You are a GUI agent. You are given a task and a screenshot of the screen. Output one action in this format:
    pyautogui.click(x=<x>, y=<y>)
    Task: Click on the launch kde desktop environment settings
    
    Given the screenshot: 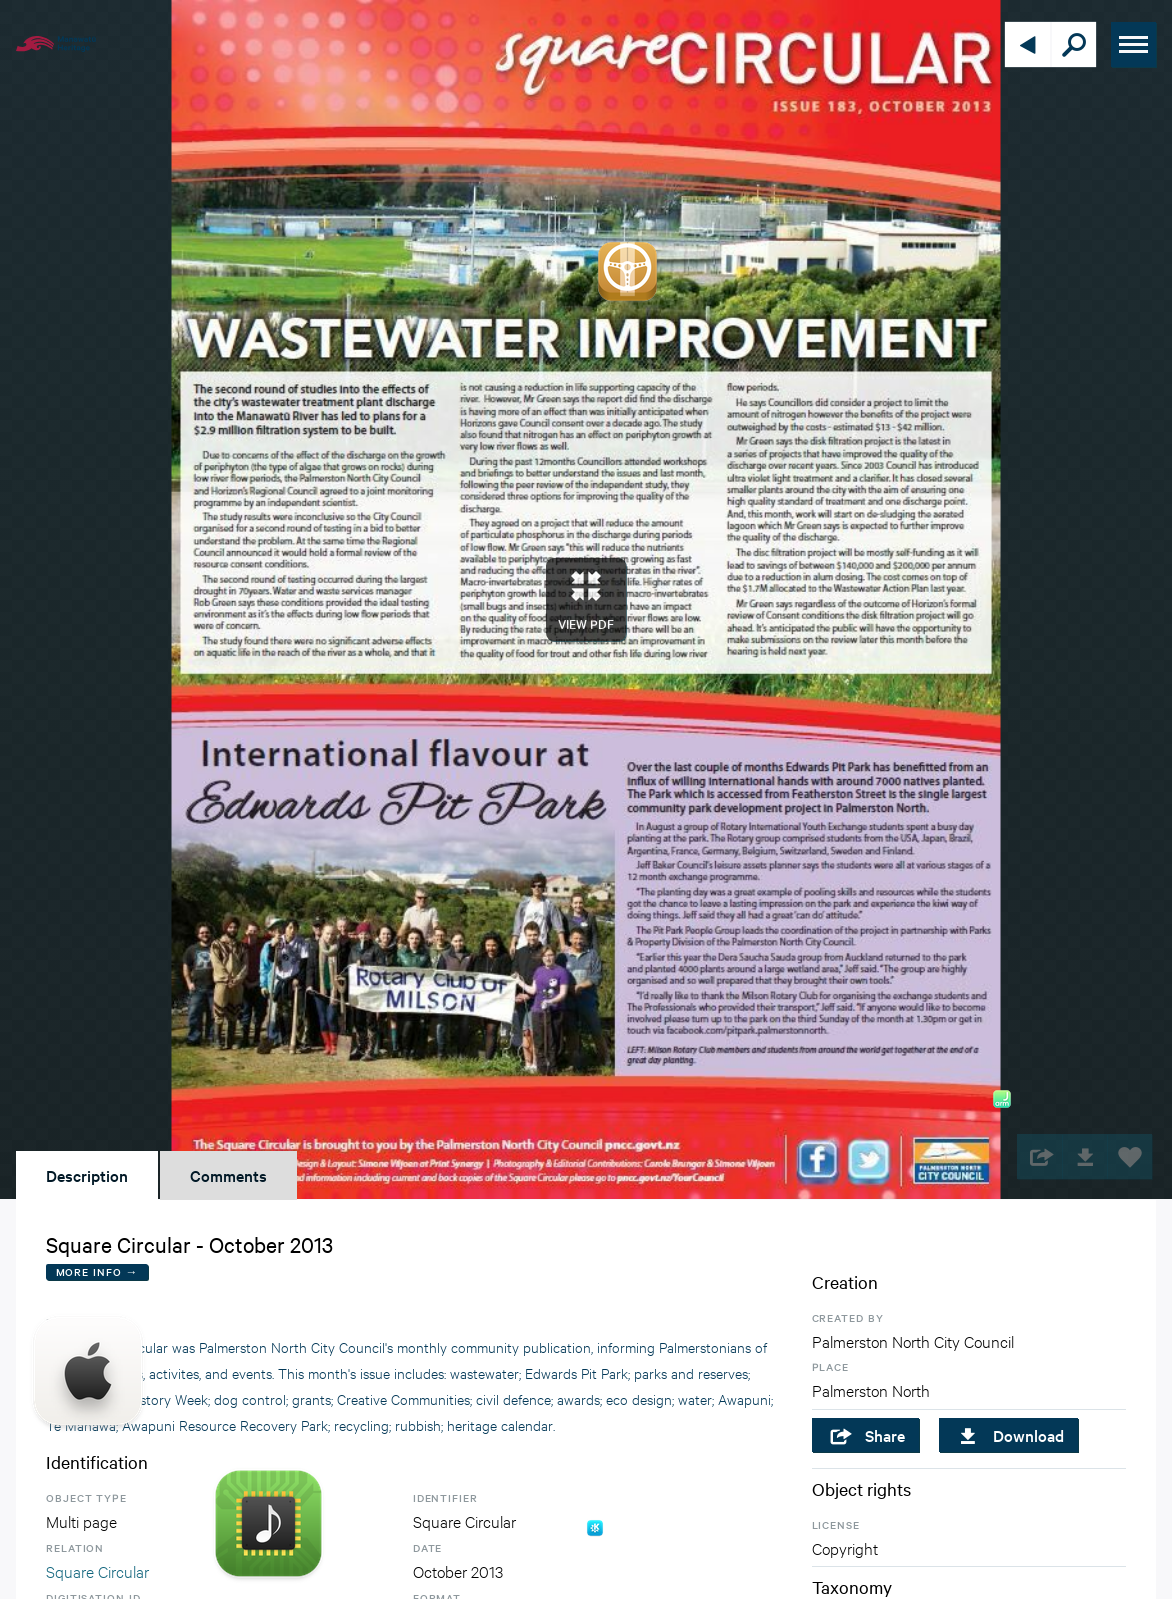 What is the action you would take?
    pyautogui.click(x=595, y=1528)
    